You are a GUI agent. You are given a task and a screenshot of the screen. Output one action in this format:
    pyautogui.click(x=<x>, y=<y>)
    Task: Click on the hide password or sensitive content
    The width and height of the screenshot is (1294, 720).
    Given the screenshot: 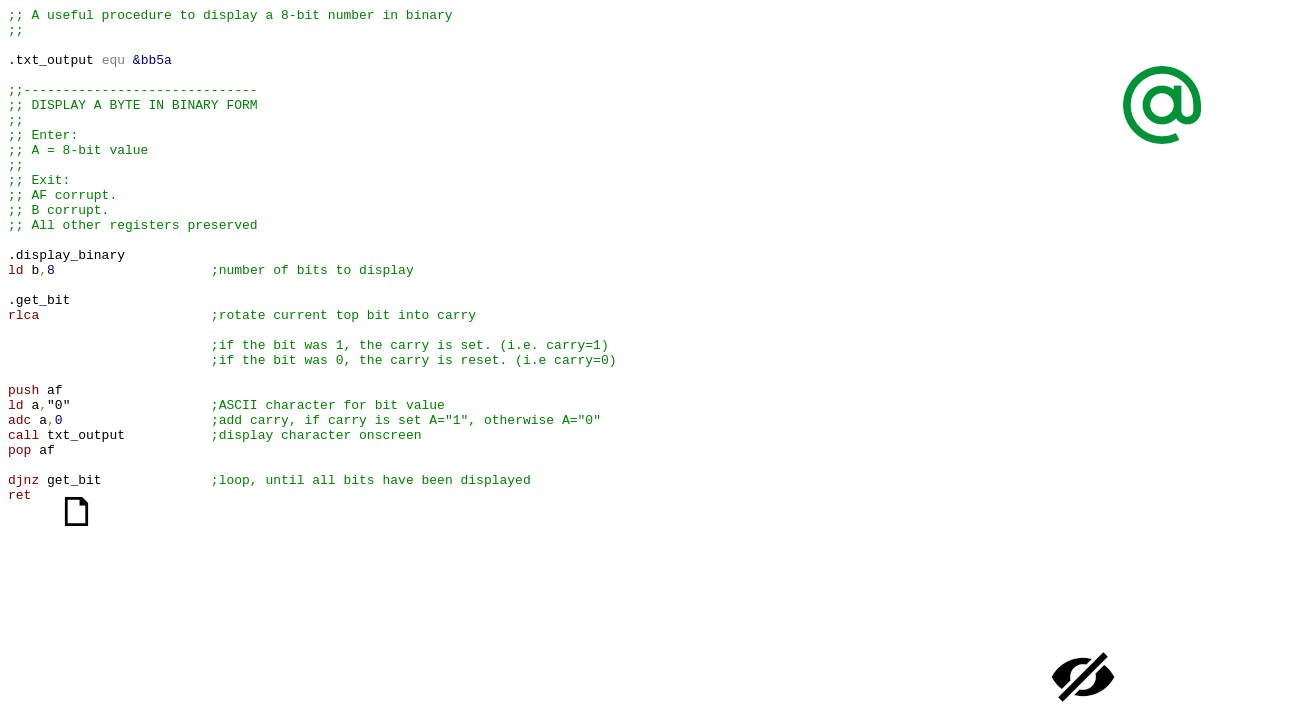 What is the action you would take?
    pyautogui.click(x=1083, y=677)
    